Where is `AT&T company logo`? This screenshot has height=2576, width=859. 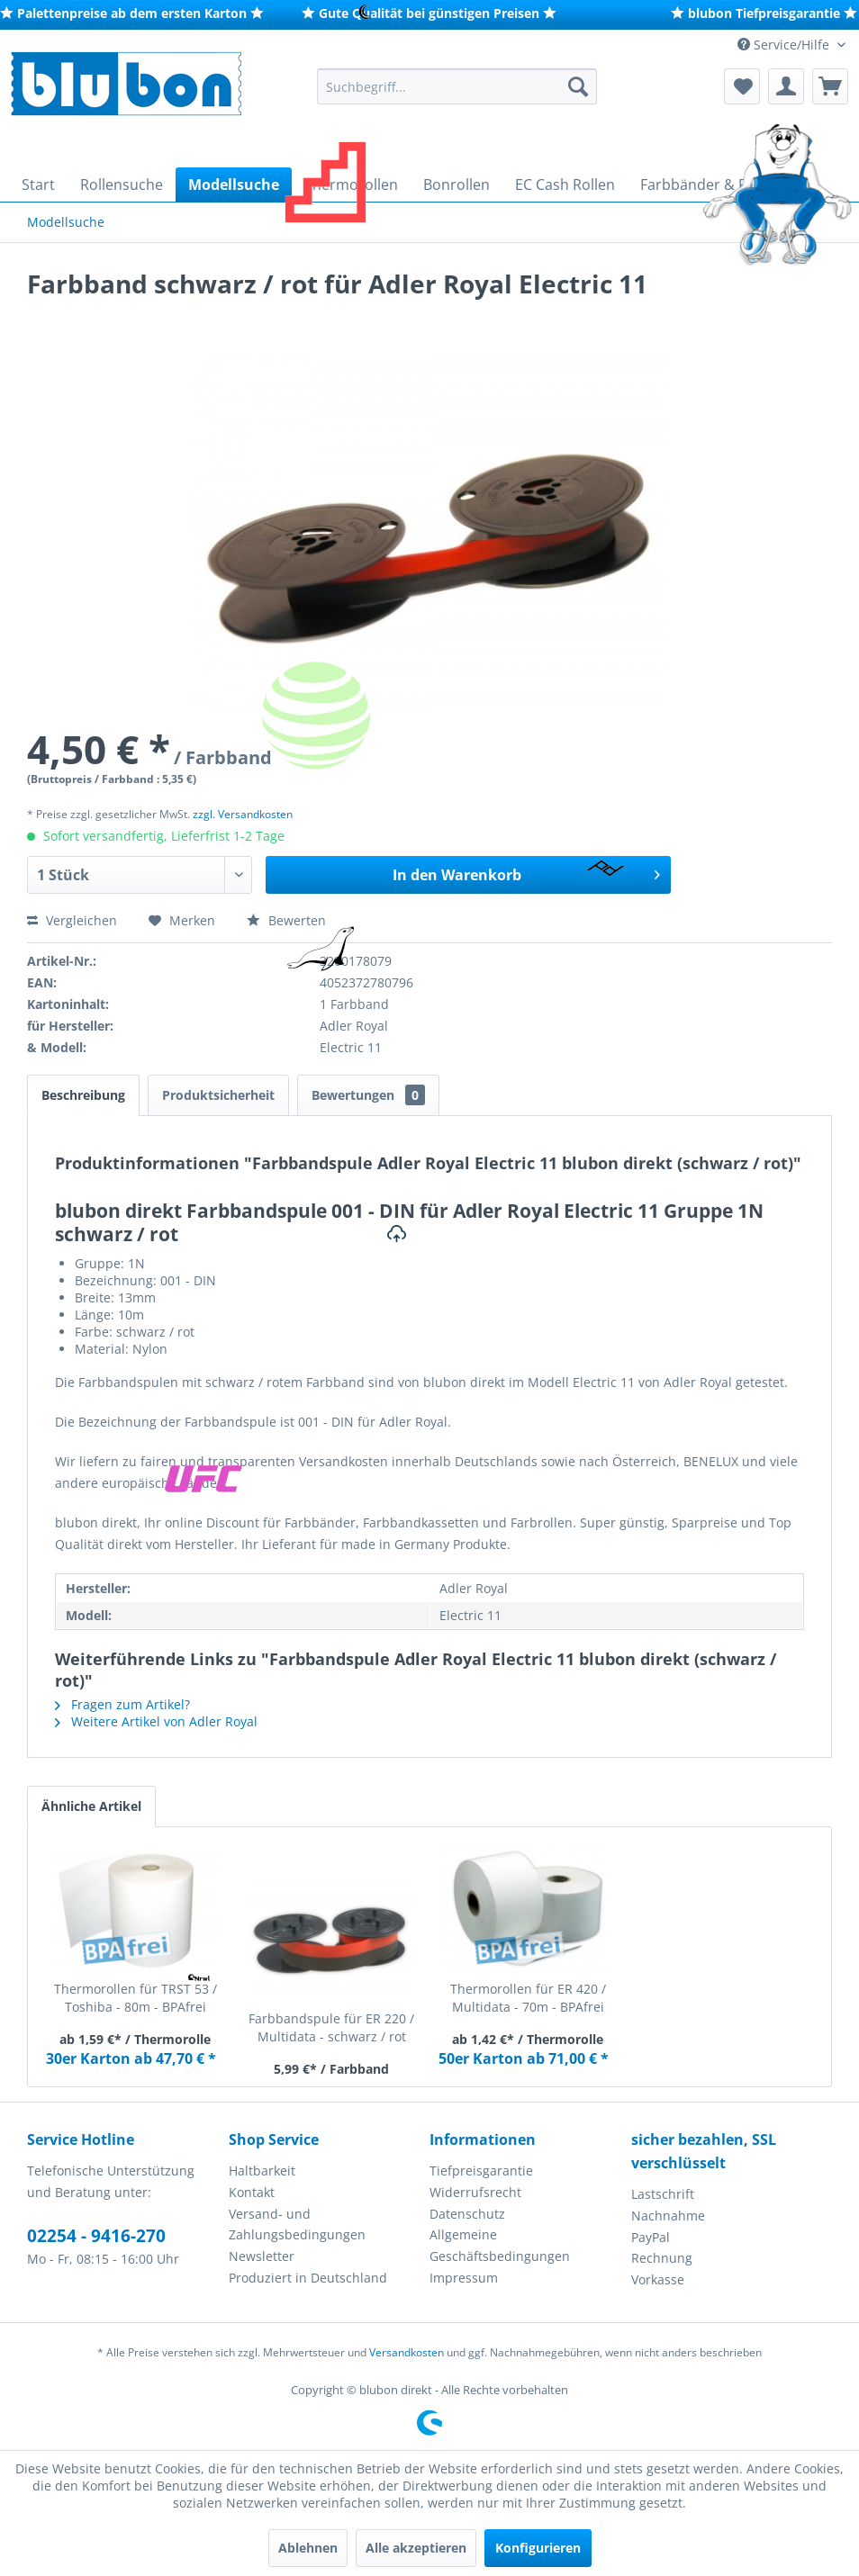 AT&T company logo is located at coordinates (316, 716).